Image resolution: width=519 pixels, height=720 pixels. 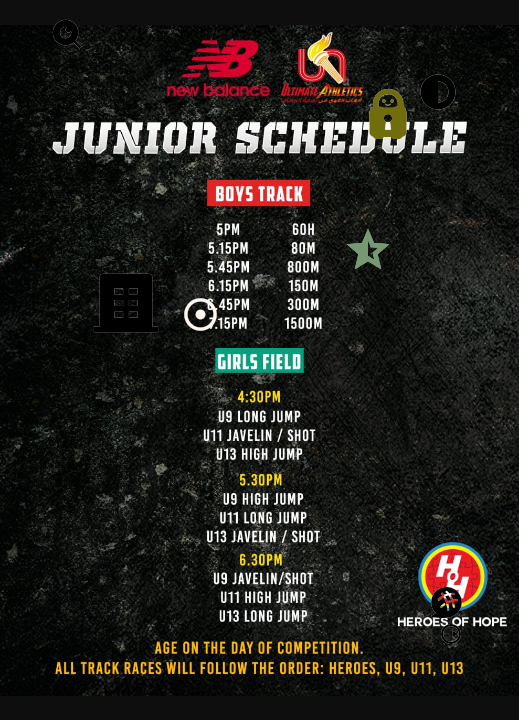 I want to click on view building or property details, so click(x=126, y=303).